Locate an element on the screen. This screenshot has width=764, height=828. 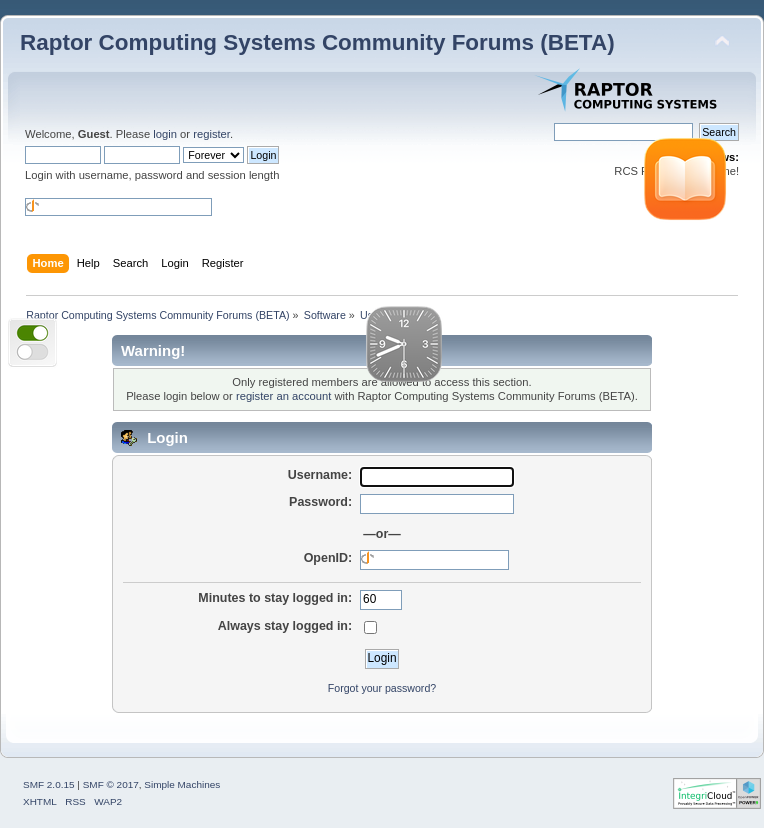
open the Books app is located at coordinates (685, 179).